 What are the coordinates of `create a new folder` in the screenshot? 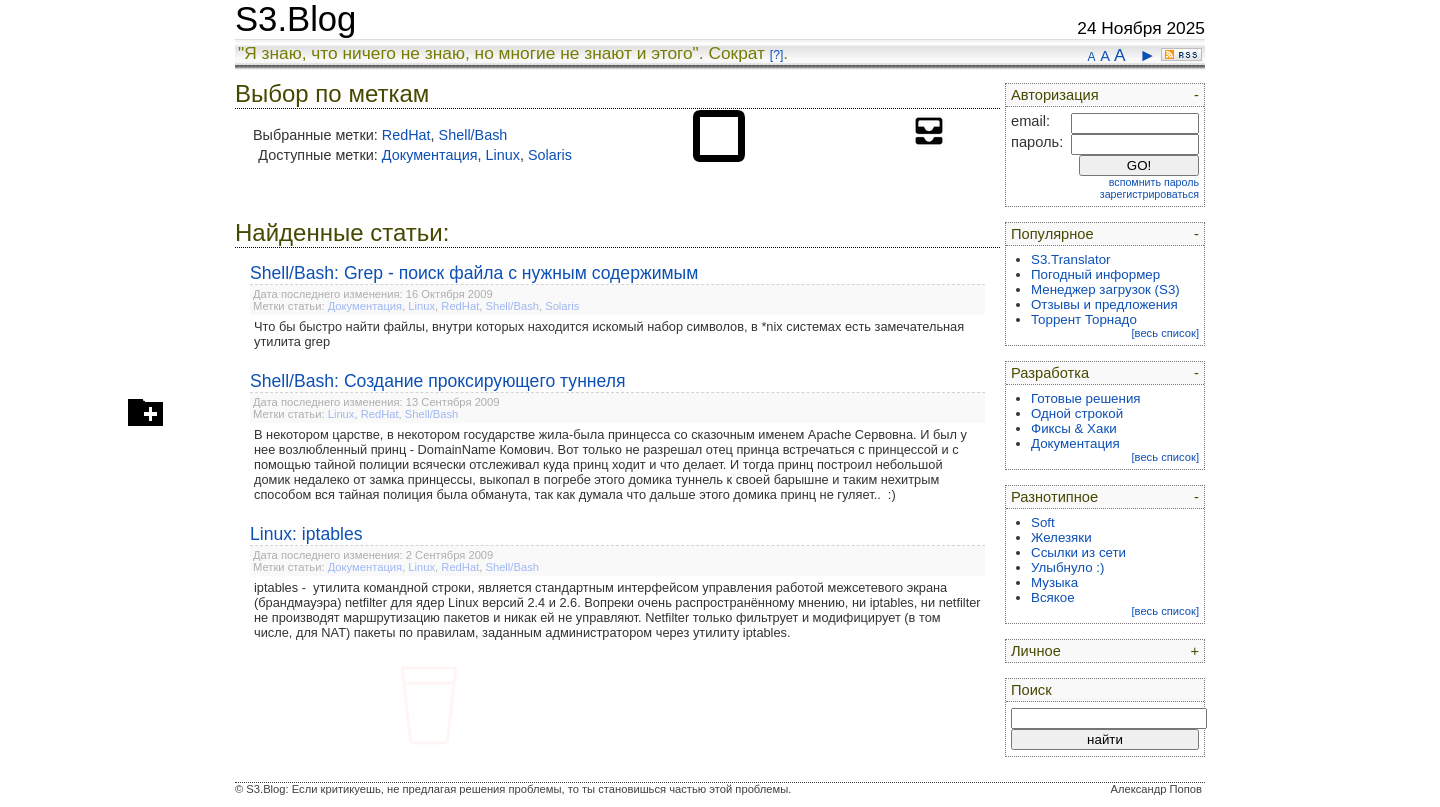 It's located at (145, 412).